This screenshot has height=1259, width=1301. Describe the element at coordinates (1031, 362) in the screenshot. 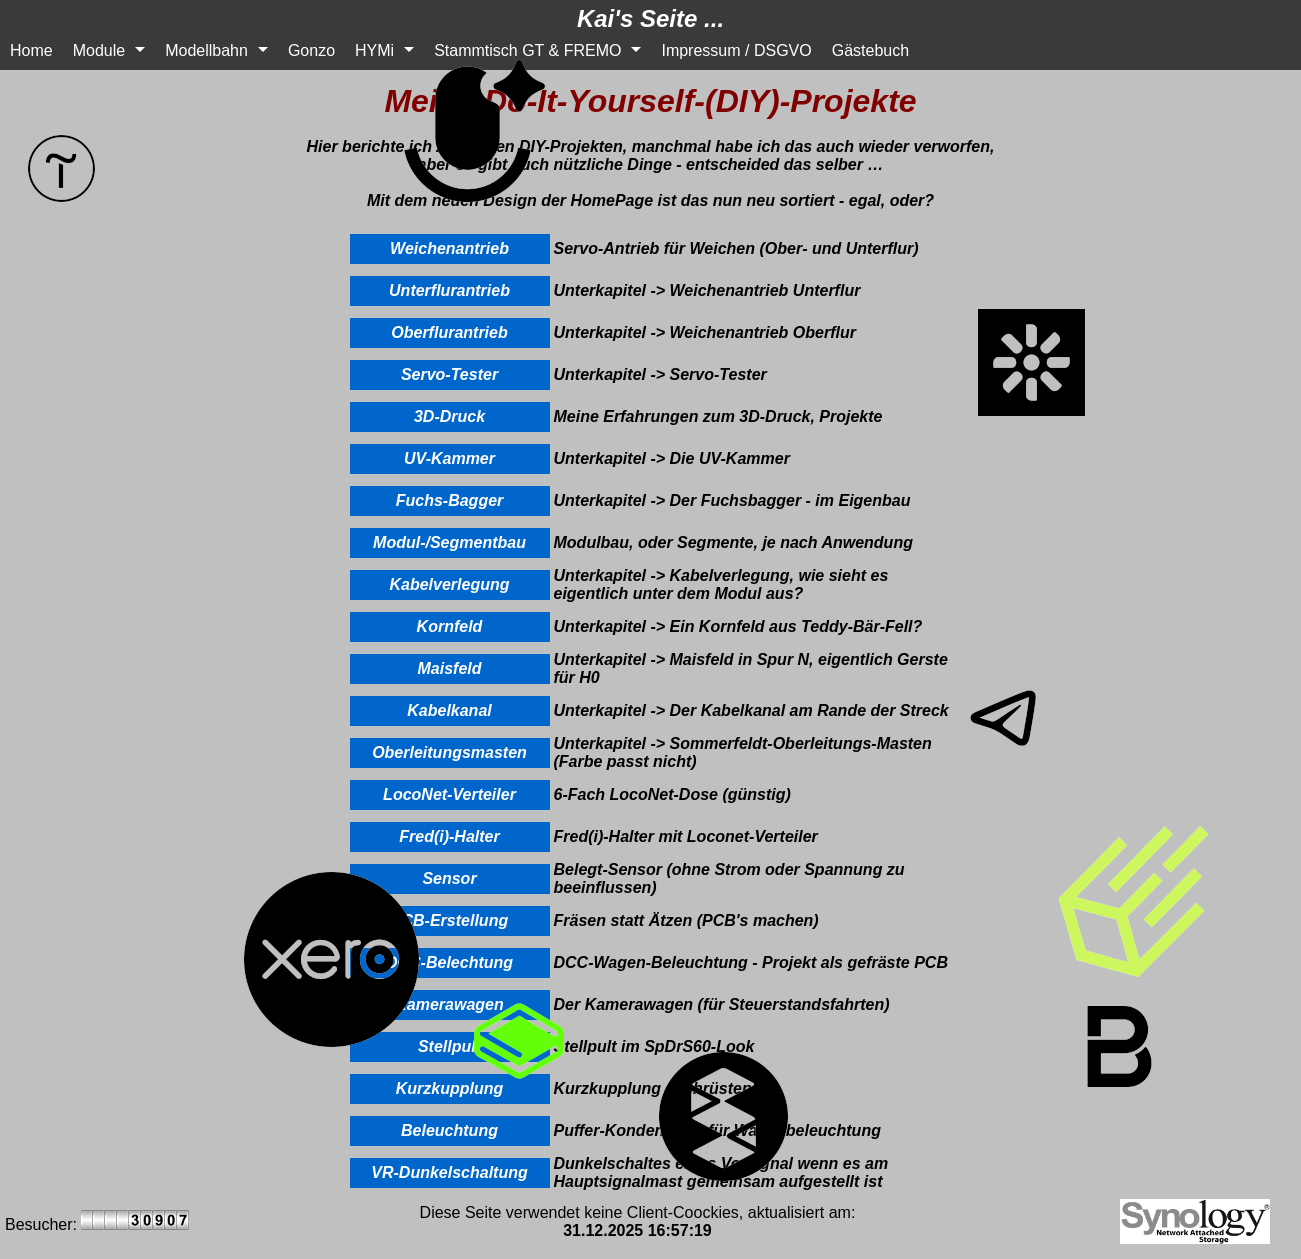

I see `kentico CMS platform logo` at that location.